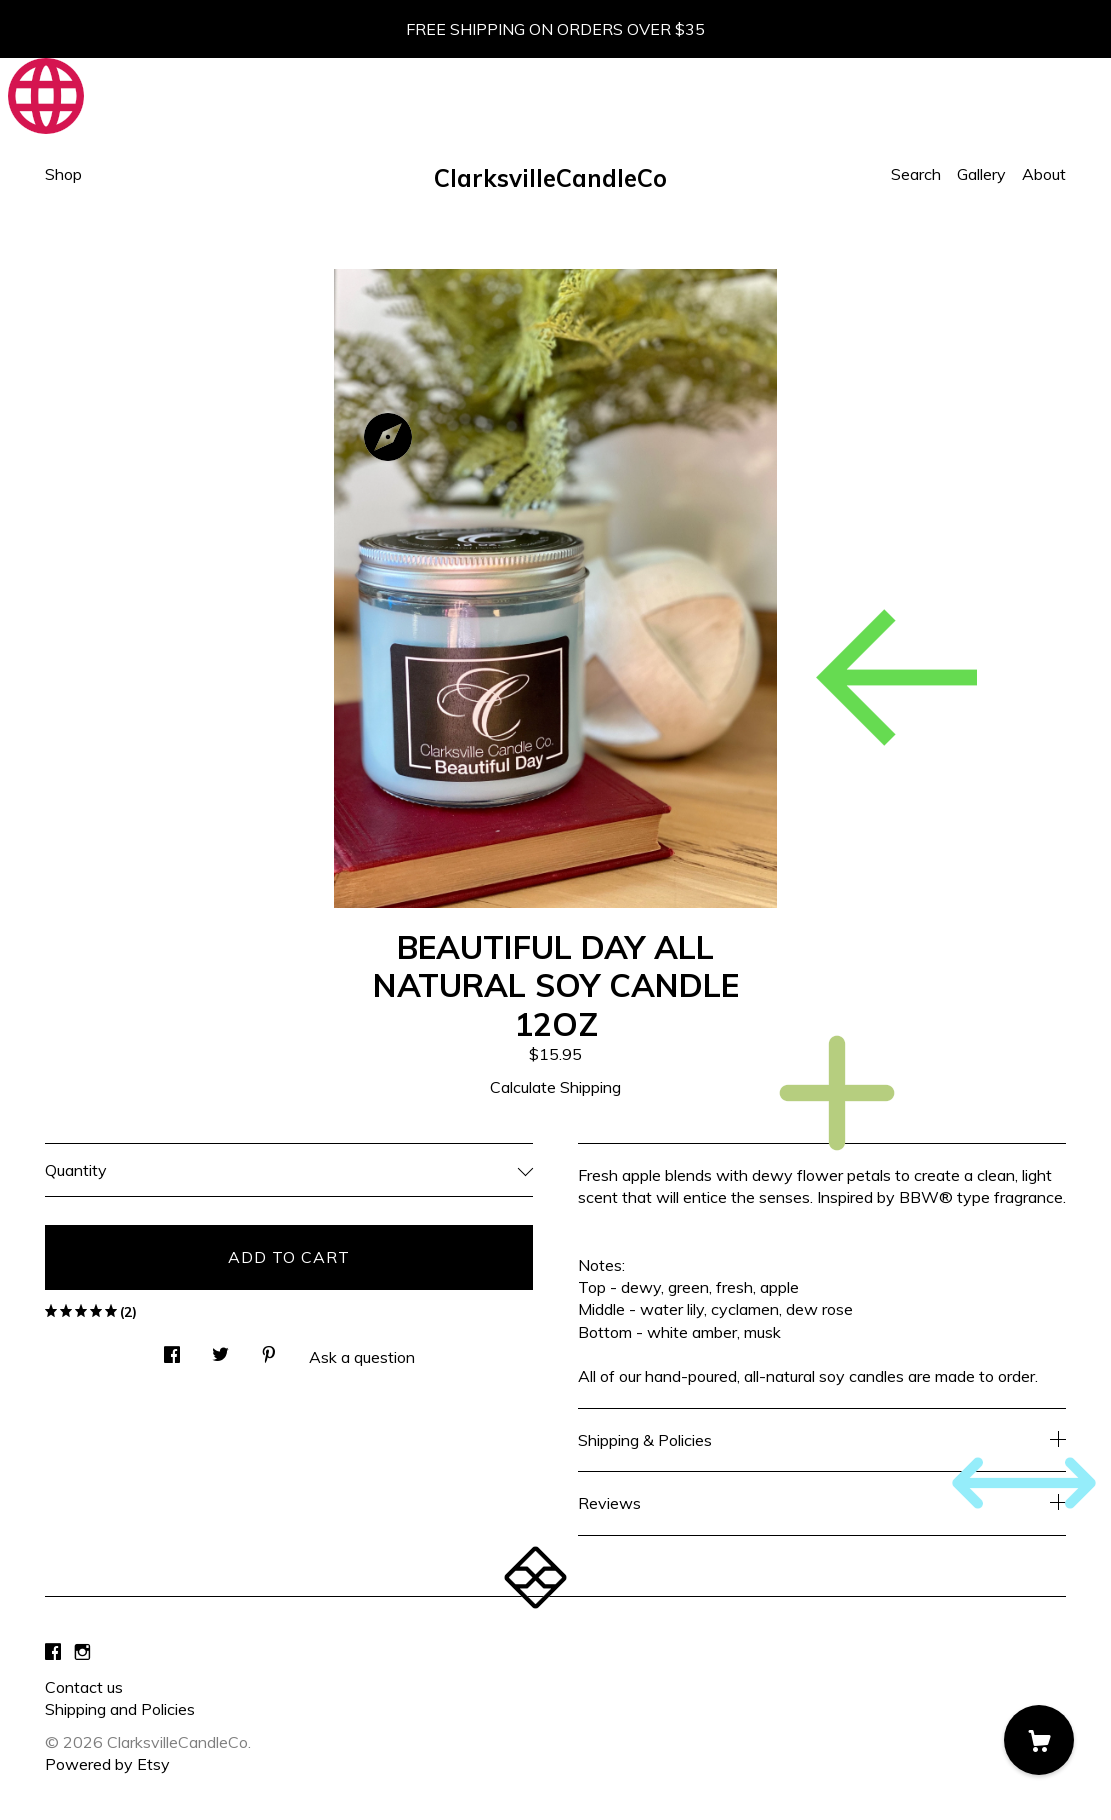 This screenshot has height=1820, width=1111. I want to click on access internet or network settings, so click(46, 96).